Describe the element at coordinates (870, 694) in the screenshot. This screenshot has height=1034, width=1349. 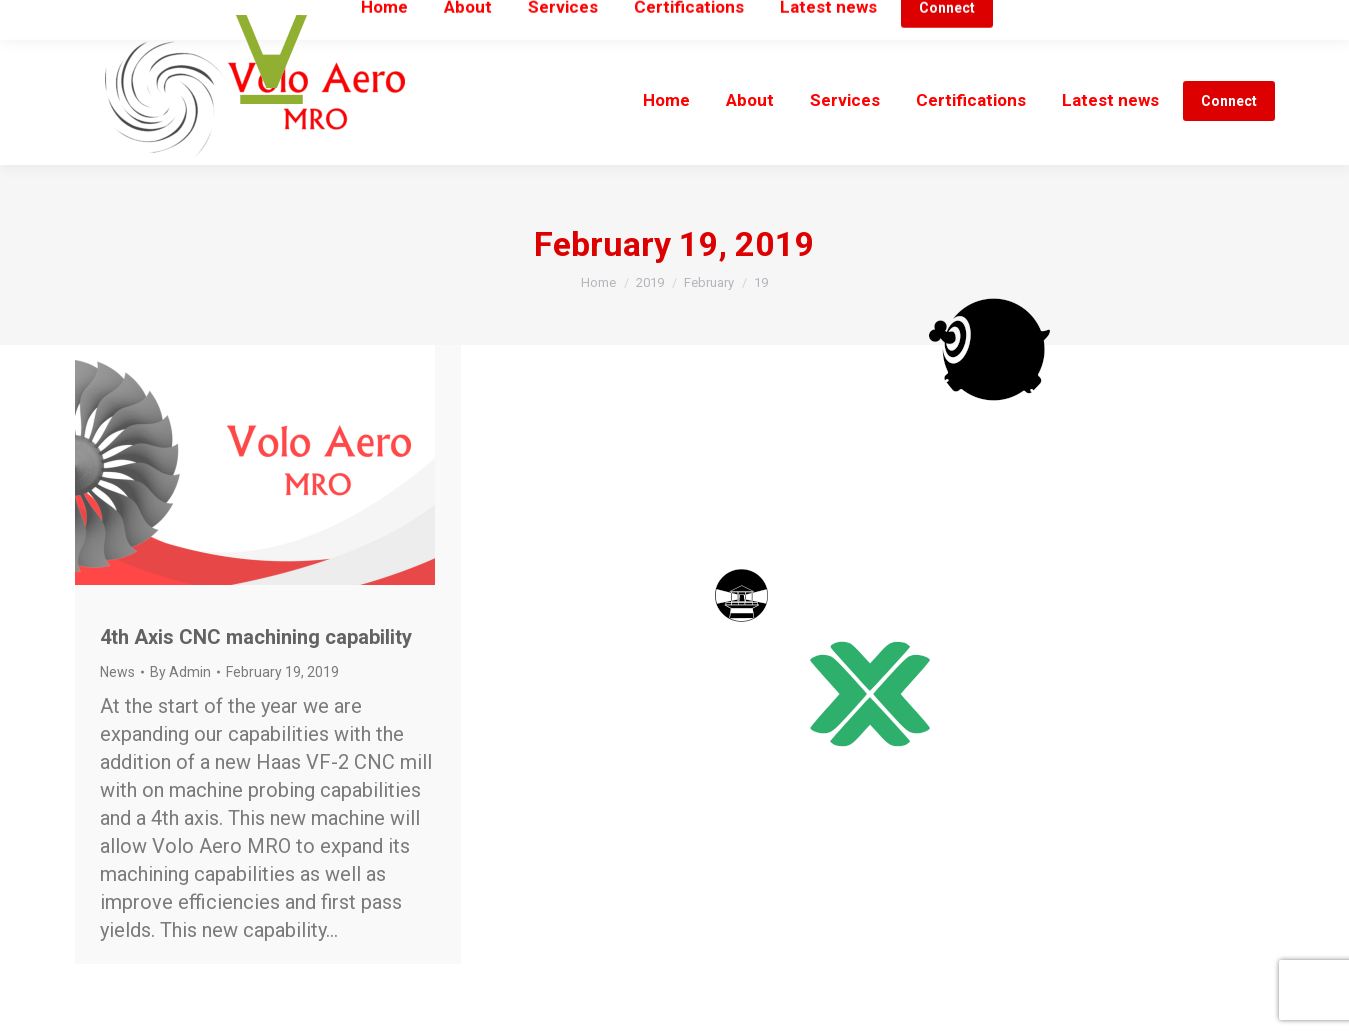
I see `open proxmox virtual environment dashboard` at that location.